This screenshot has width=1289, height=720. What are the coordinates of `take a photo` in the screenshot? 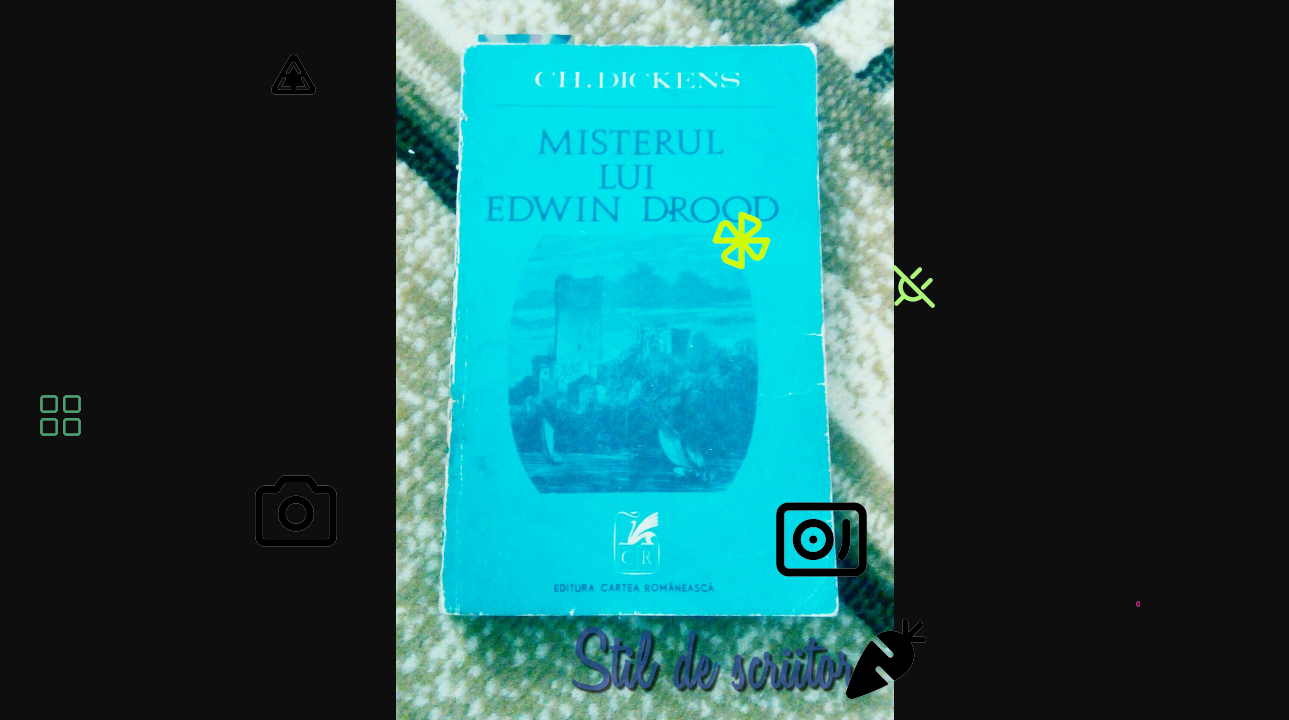 It's located at (296, 511).